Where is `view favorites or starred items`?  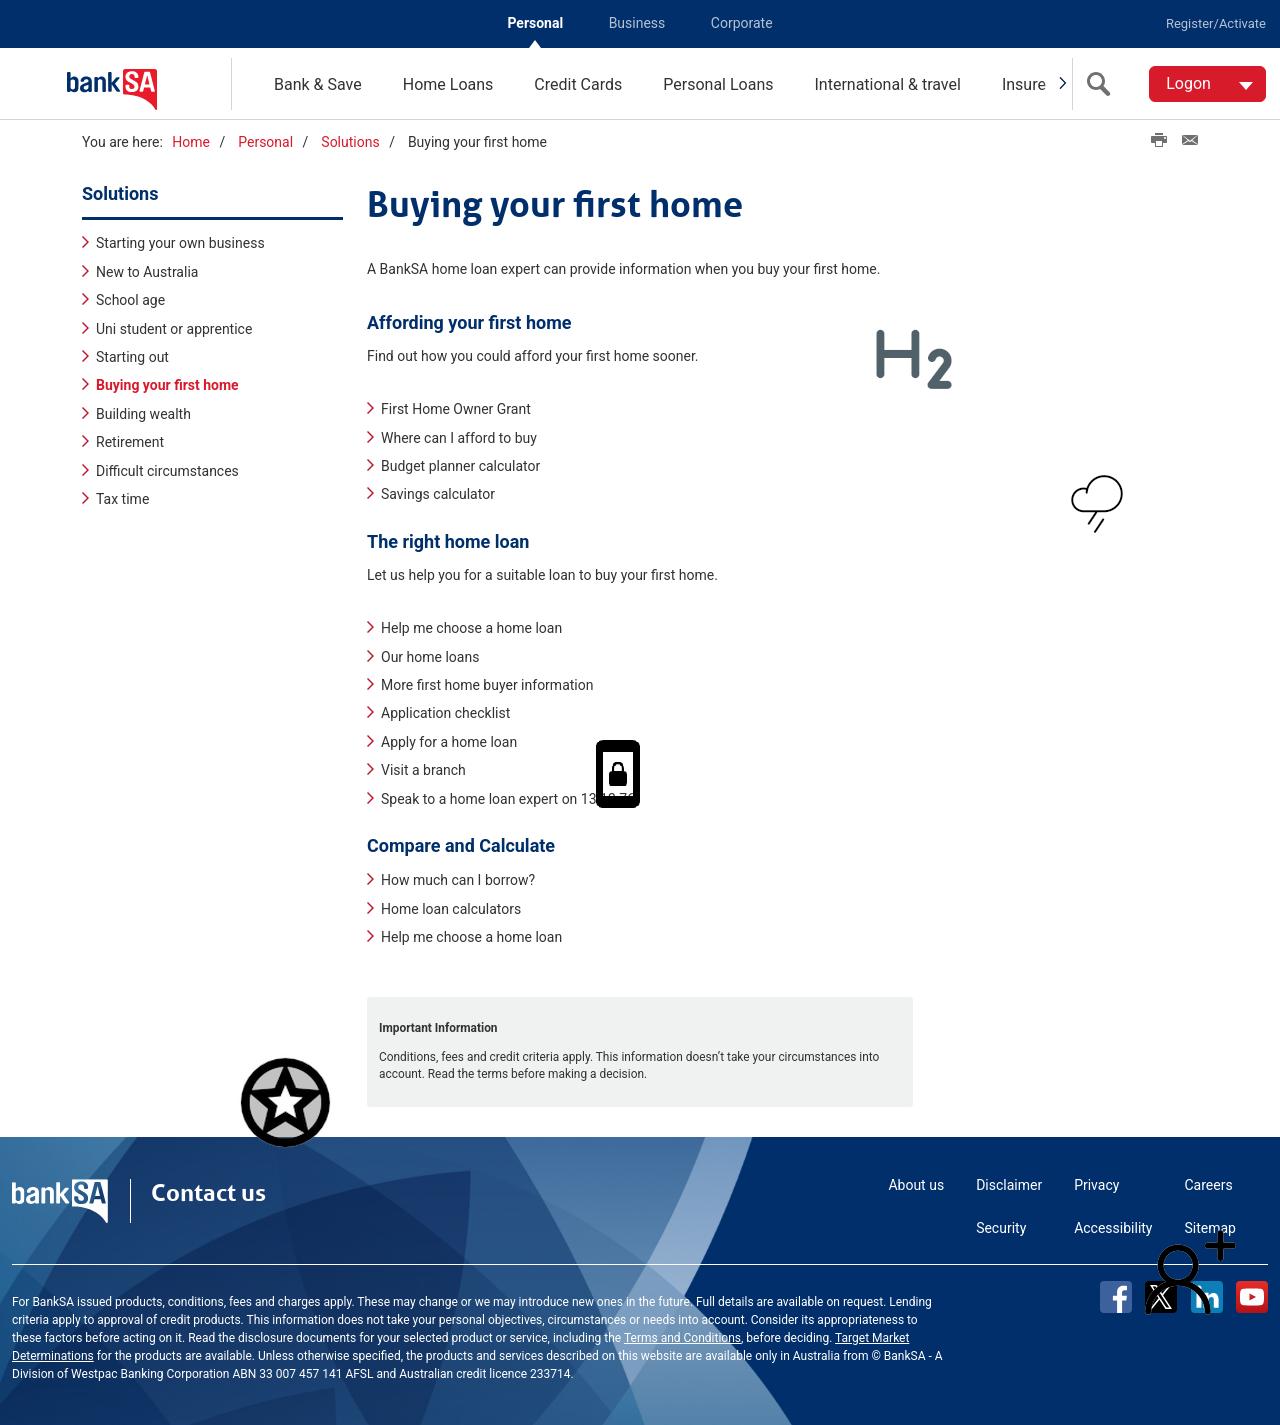 view favorites or starred items is located at coordinates (285, 1102).